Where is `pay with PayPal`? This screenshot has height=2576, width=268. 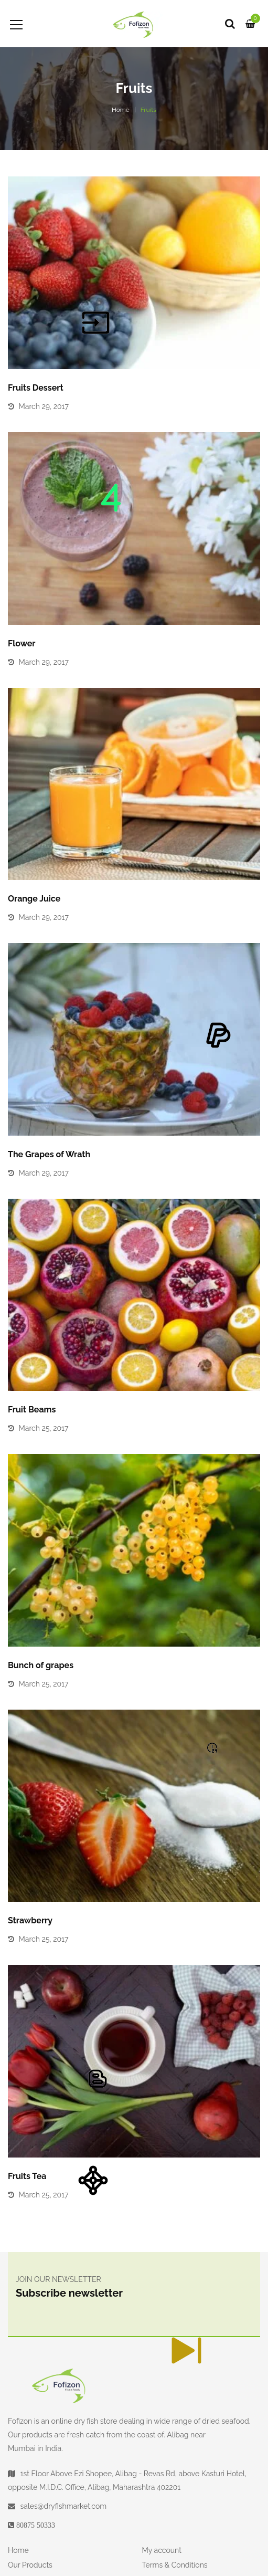
pay with PayPal is located at coordinates (218, 1035).